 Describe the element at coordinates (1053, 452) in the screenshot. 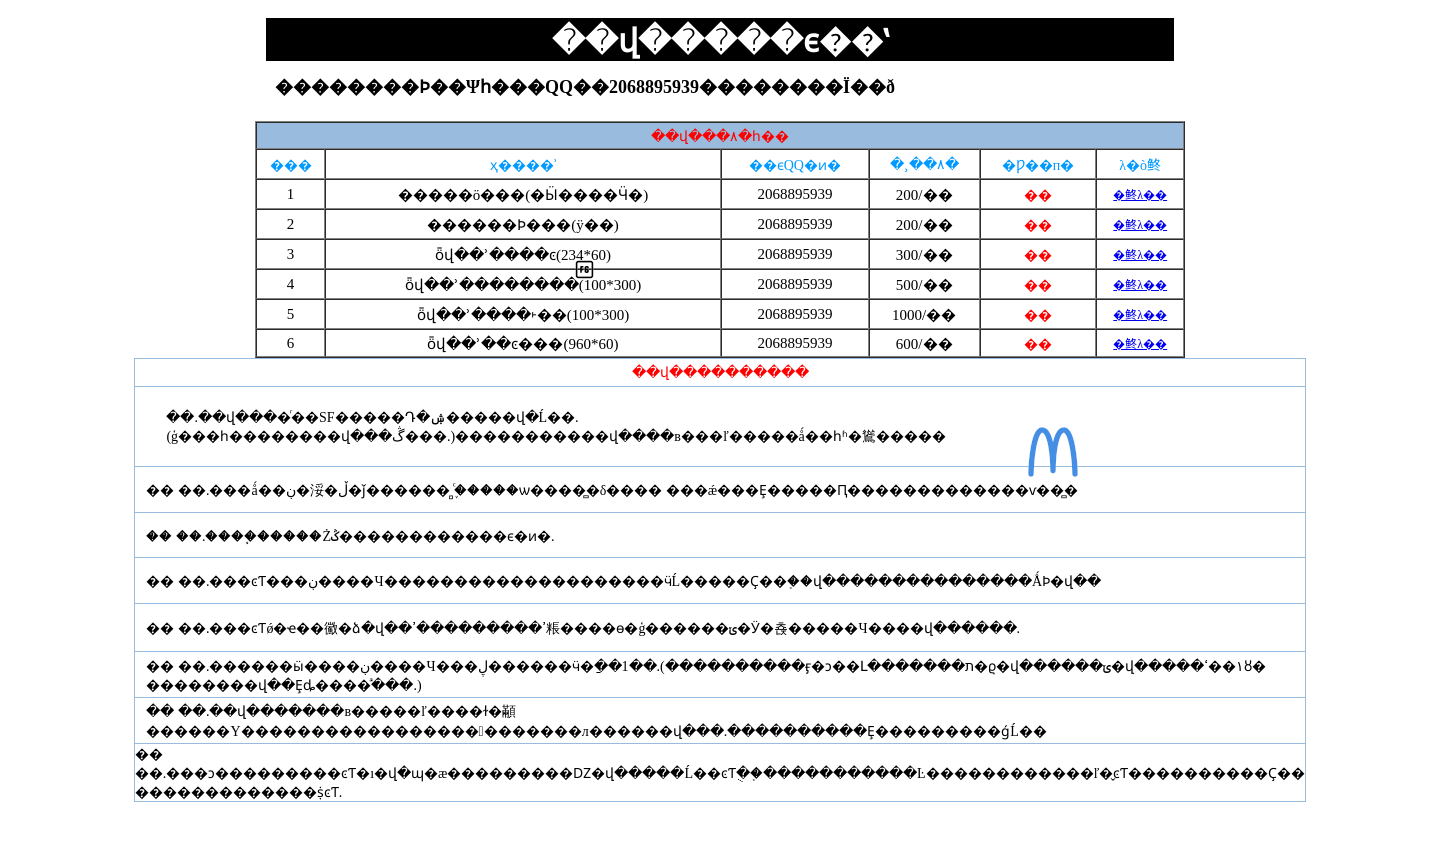

I see `open the McDonald's app or website` at that location.